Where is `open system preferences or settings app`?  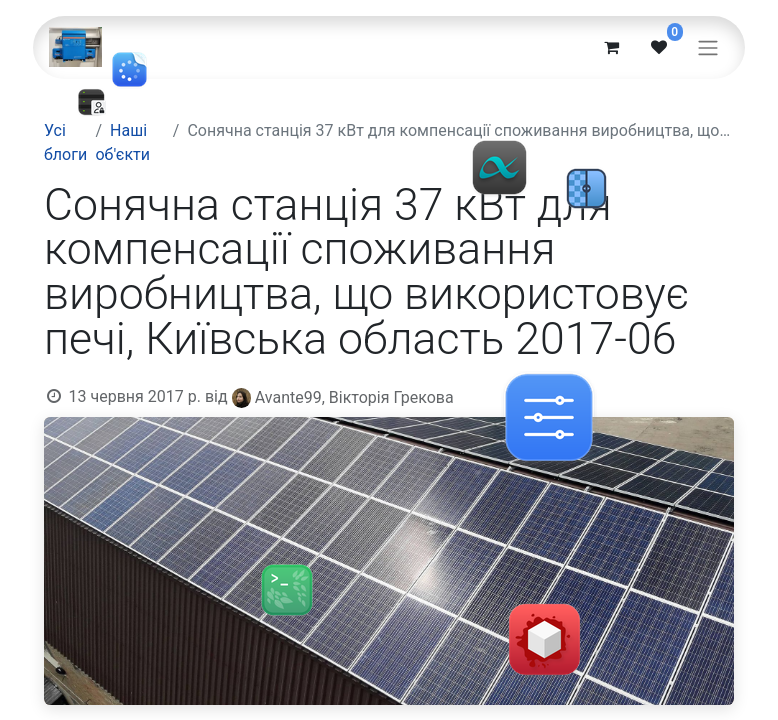 open system preferences or settings app is located at coordinates (129, 69).